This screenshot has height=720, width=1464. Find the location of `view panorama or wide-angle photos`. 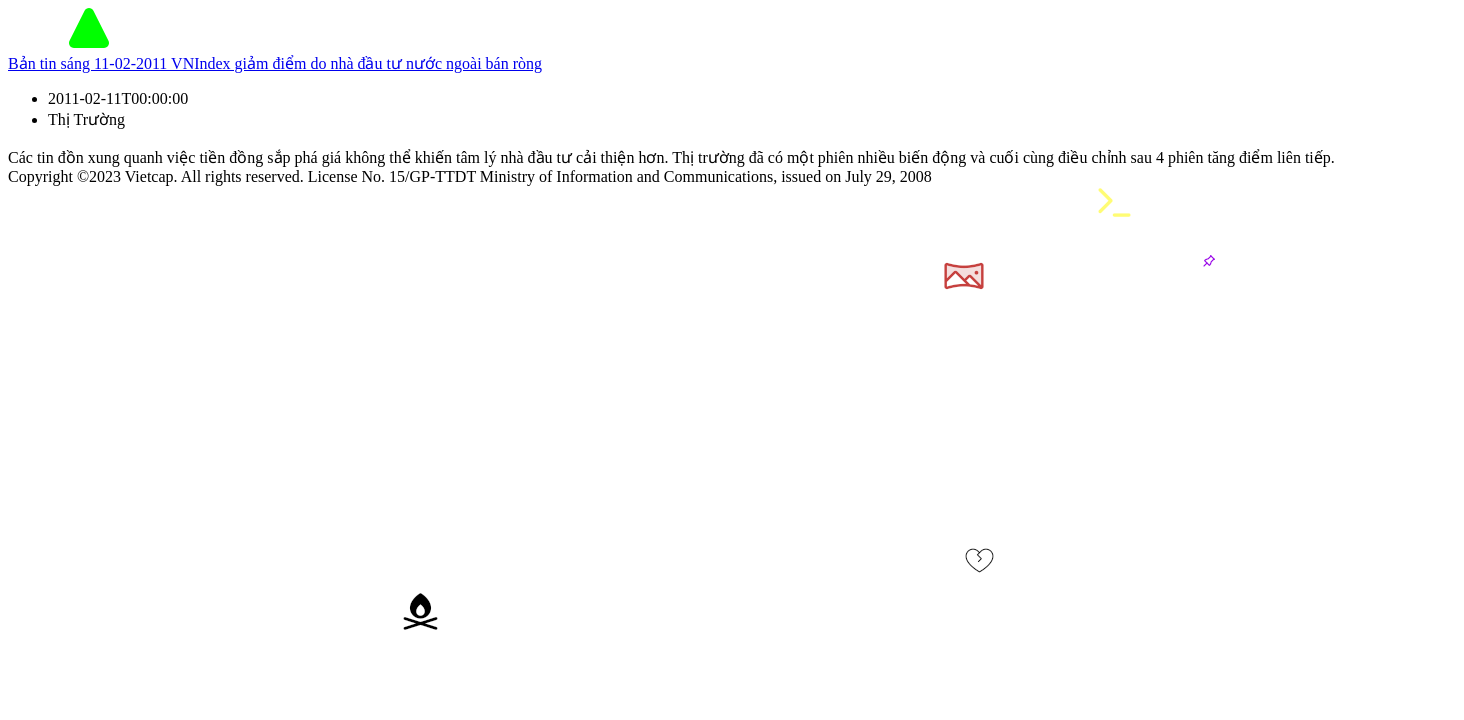

view panorama or wide-angle photos is located at coordinates (964, 276).